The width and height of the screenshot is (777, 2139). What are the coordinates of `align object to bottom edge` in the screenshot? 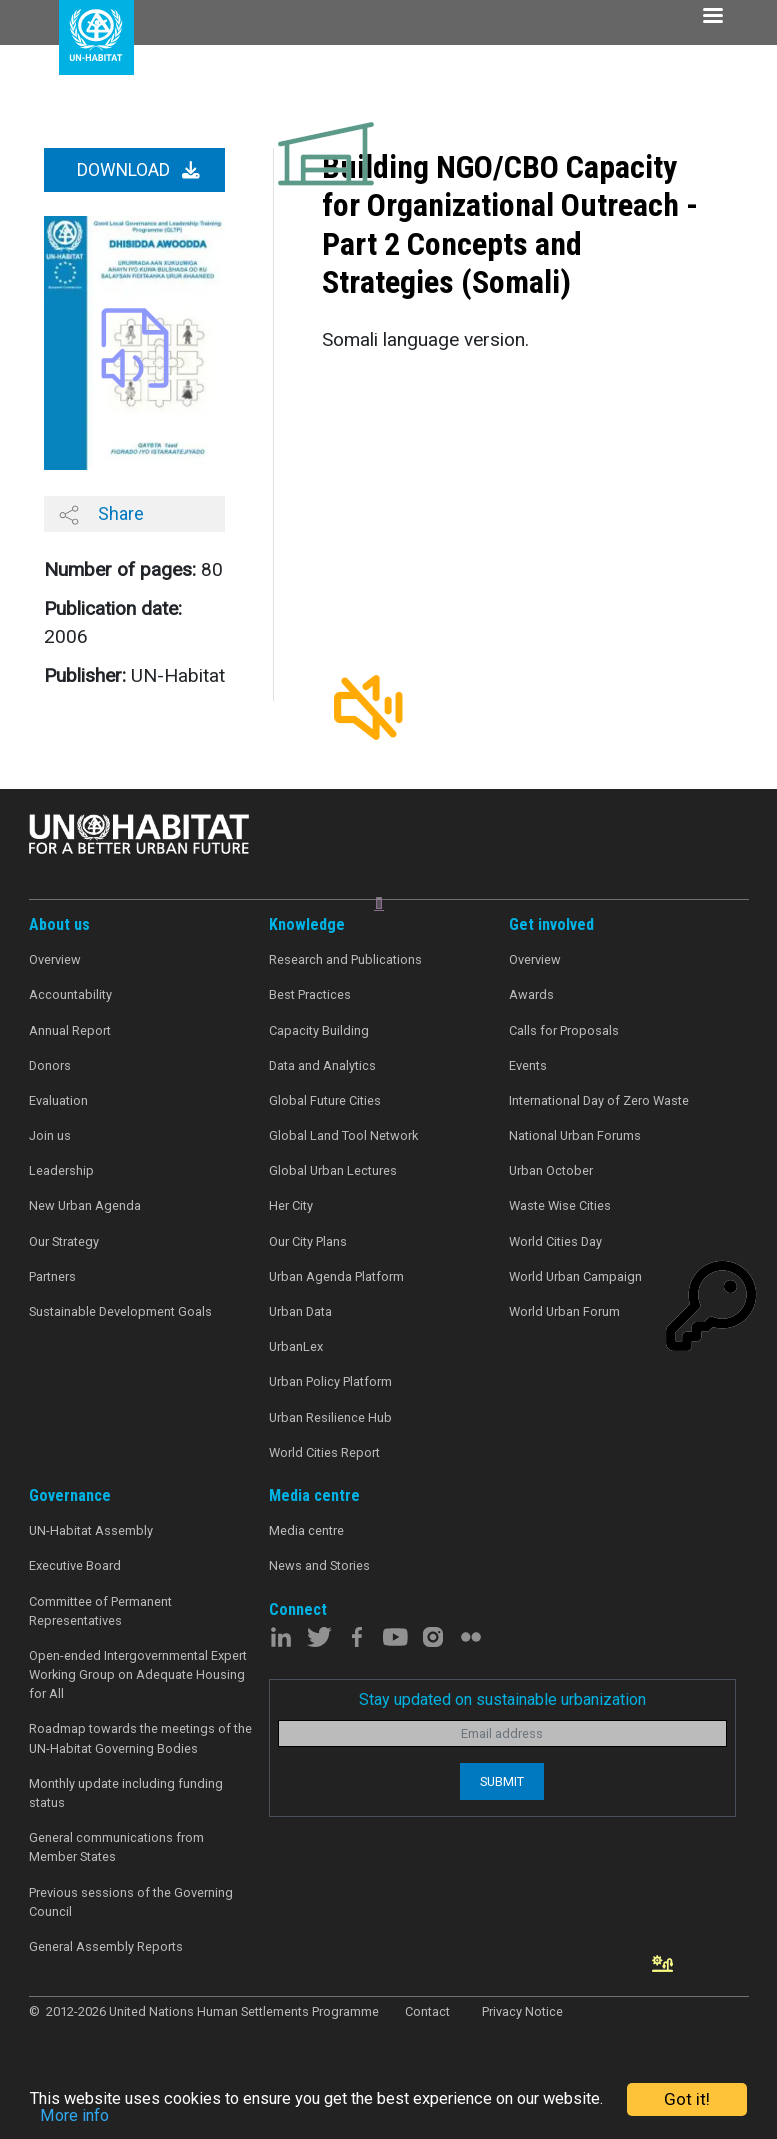 It's located at (379, 904).